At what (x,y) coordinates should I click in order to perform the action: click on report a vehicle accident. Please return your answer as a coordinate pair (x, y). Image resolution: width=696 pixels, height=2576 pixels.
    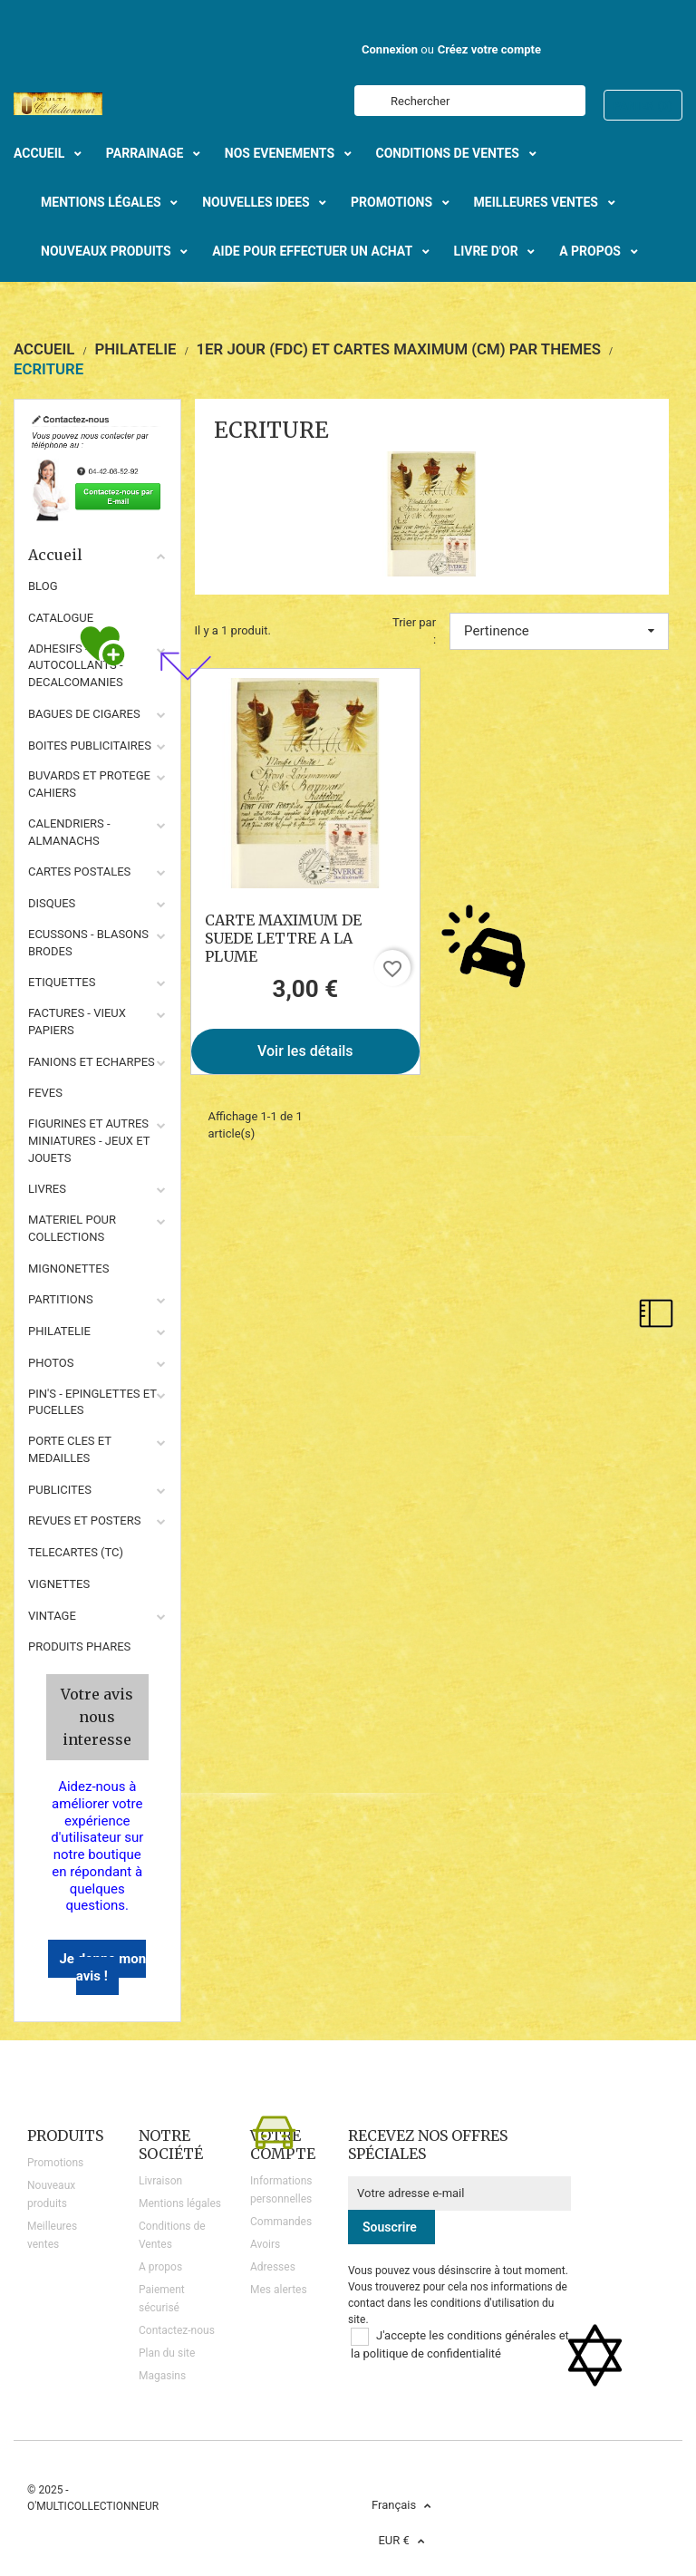
    Looking at the image, I should click on (485, 948).